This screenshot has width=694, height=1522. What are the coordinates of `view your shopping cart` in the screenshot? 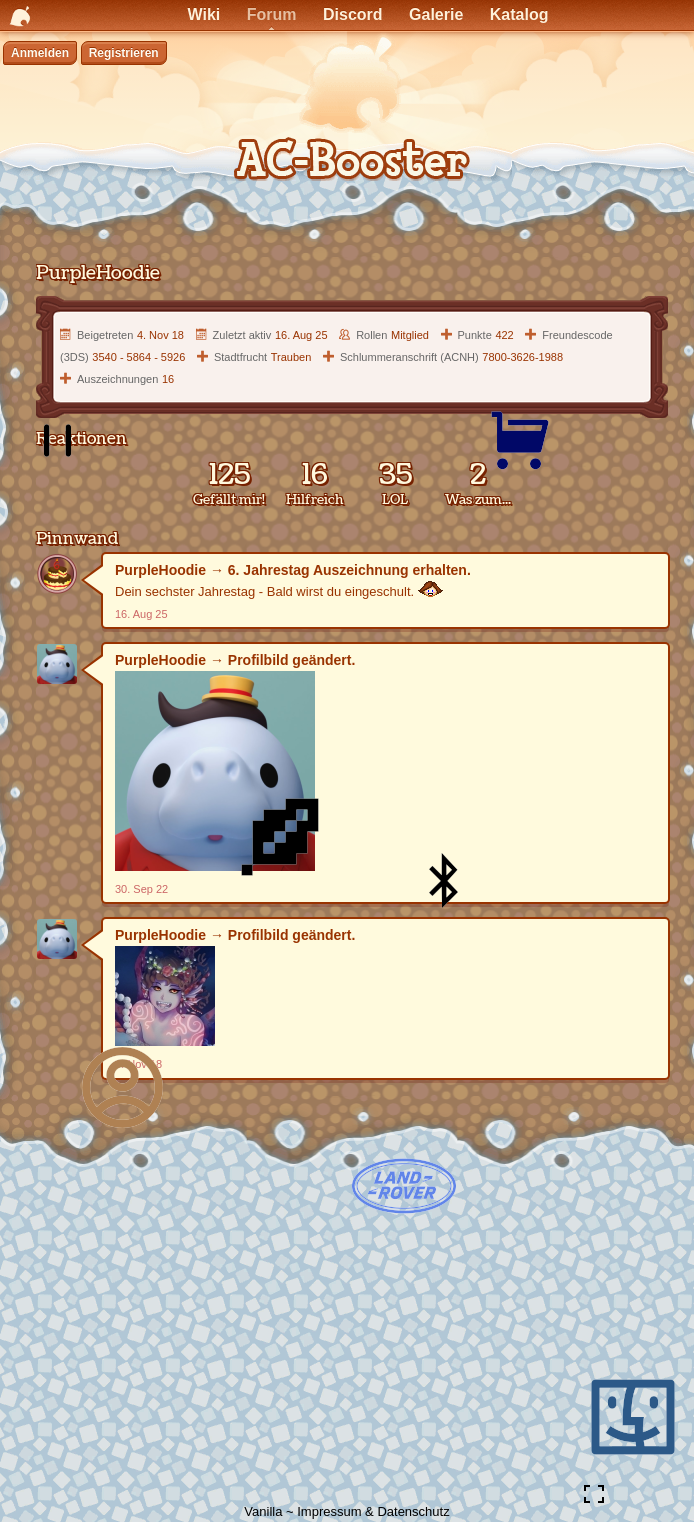 It's located at (519, 439).